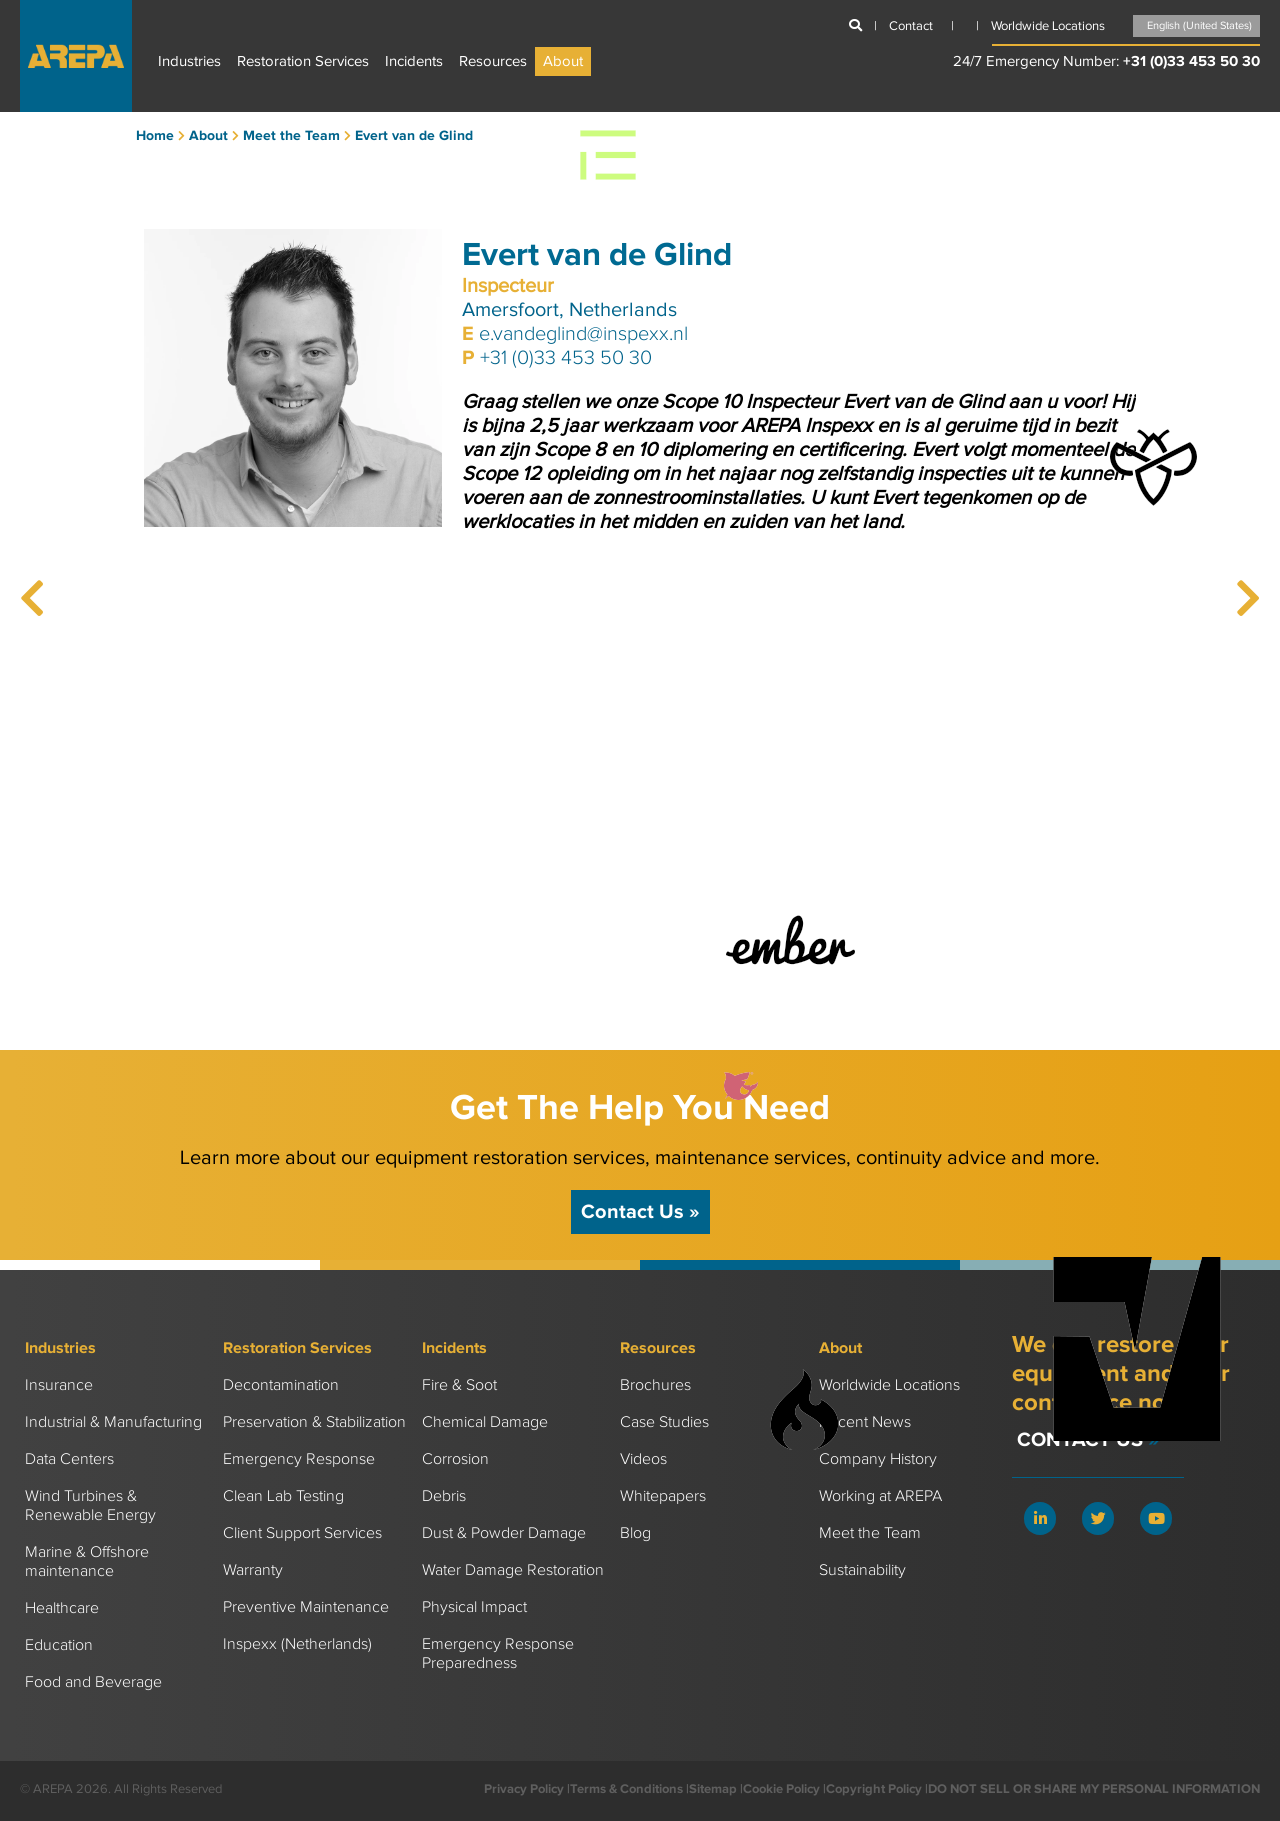 The width and height of the screenshot is (1280, 1821). What do you see at coordinates (1153, 467) in the screenshot?
I see `intigriti bug bounty platform logo` at bounding box center [1153, 467].